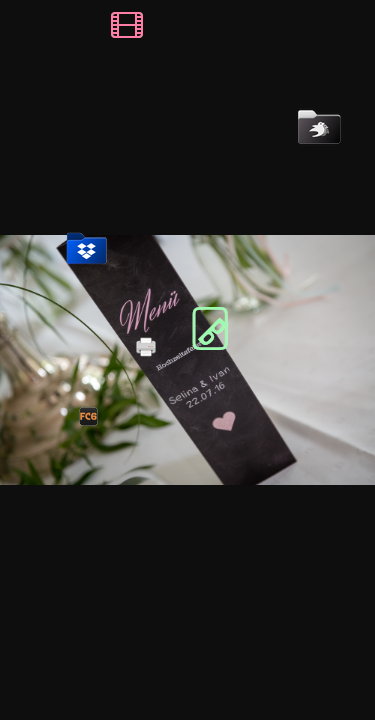 The width and height of the screenshot is (375, 720). I want to click on folder containing bevy game engine project files, so click(319, 128).